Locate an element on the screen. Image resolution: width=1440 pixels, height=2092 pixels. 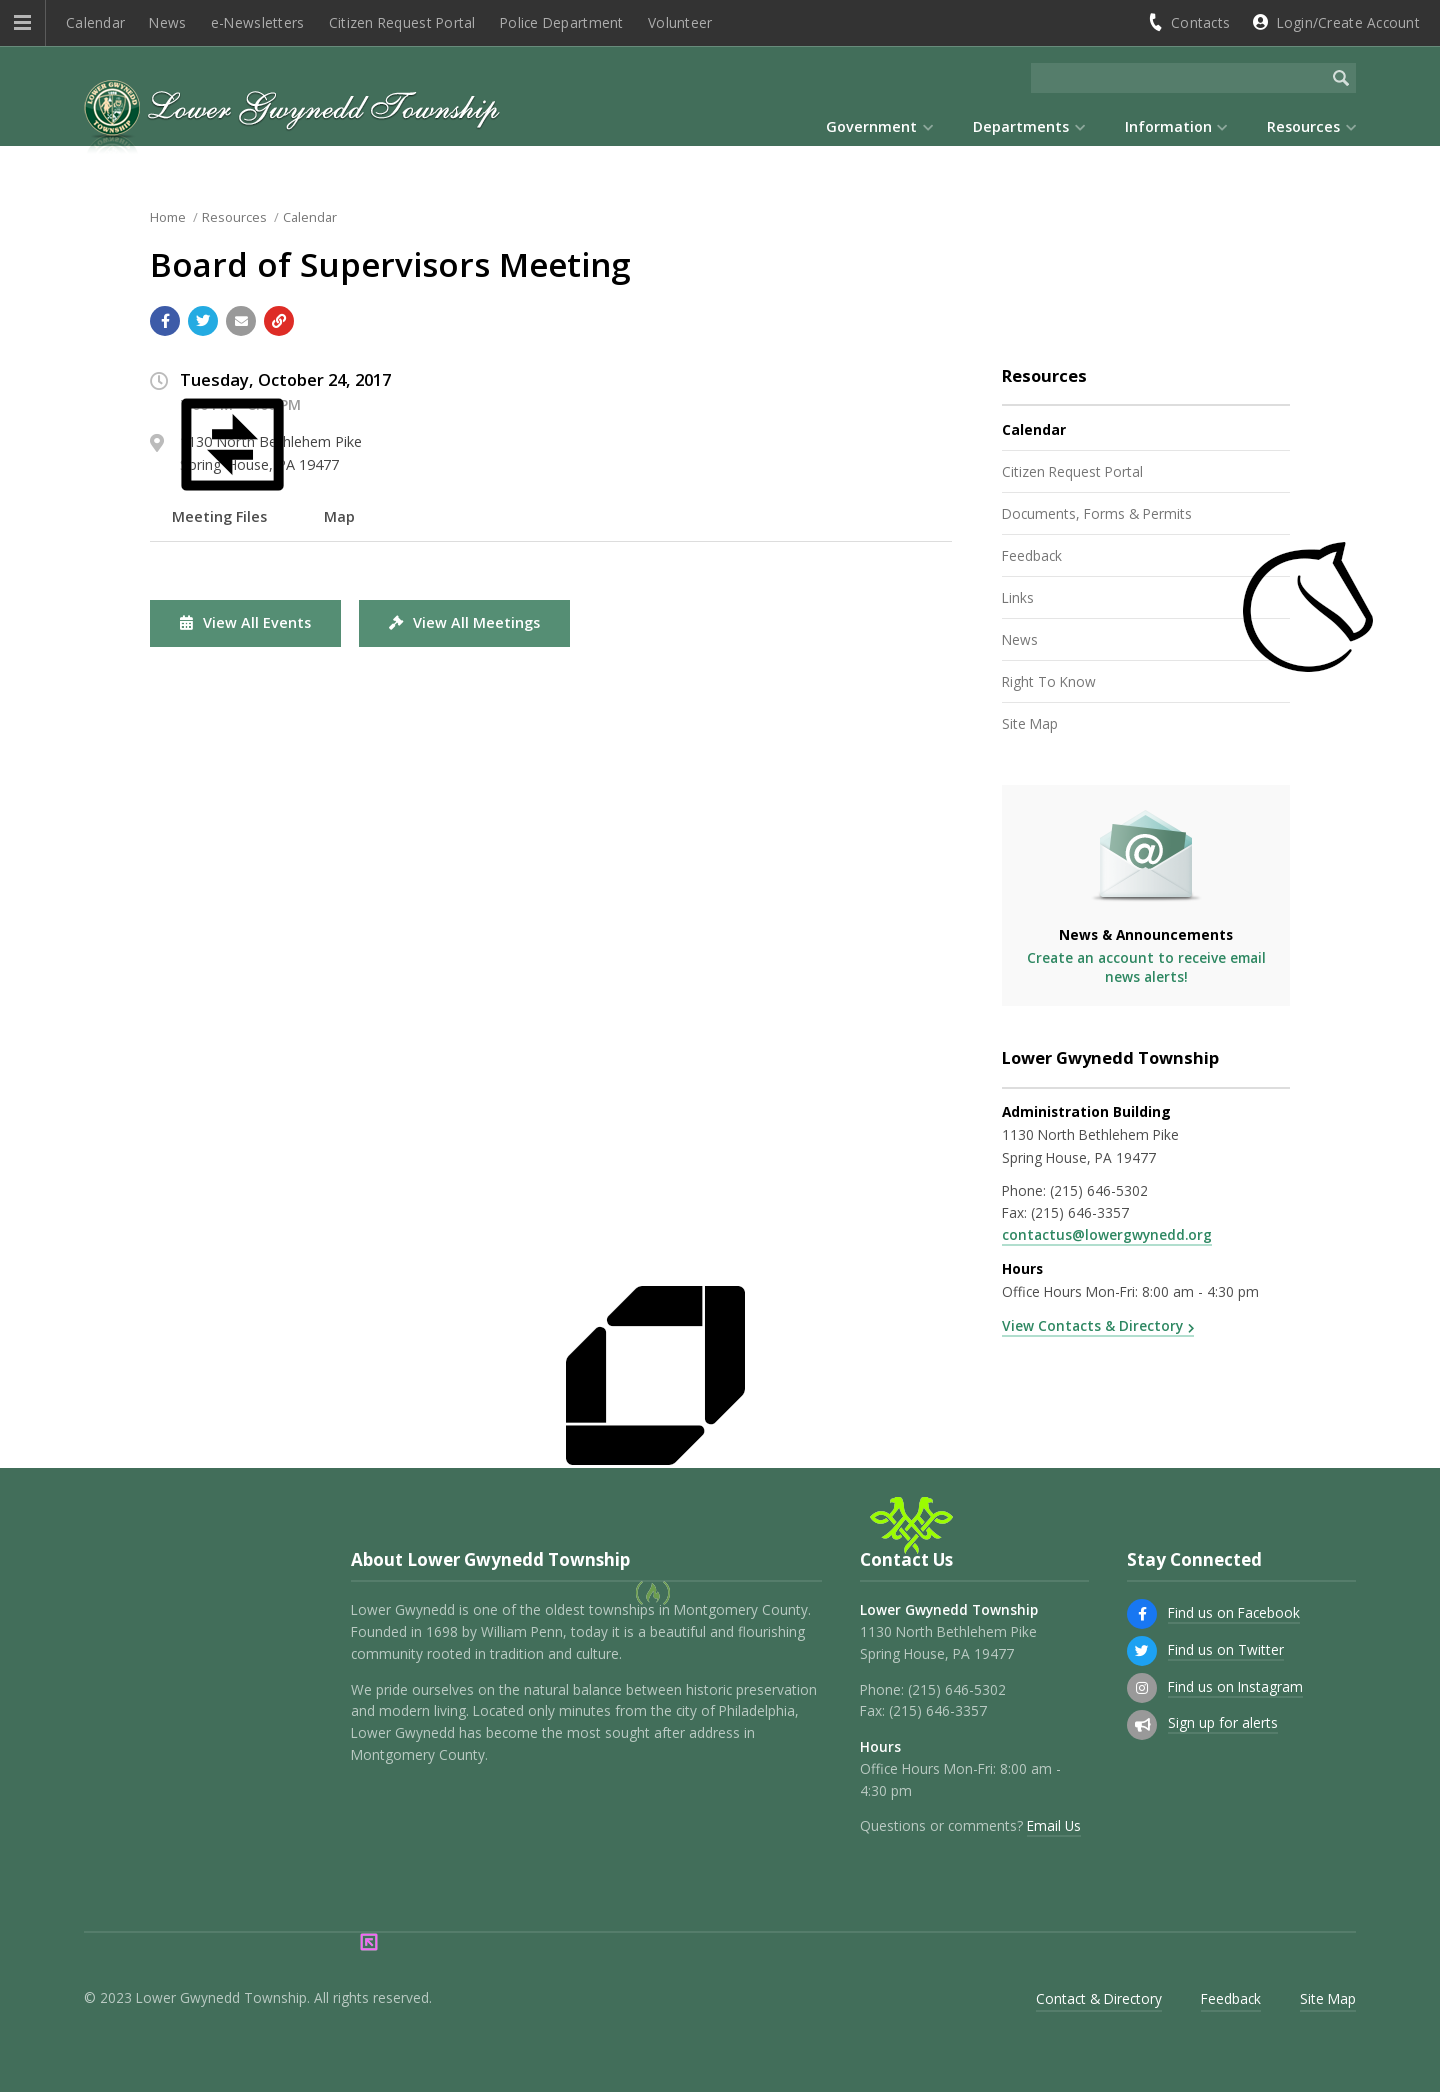
visit freeCodeCamp website is located at coordinates (653, 1593).